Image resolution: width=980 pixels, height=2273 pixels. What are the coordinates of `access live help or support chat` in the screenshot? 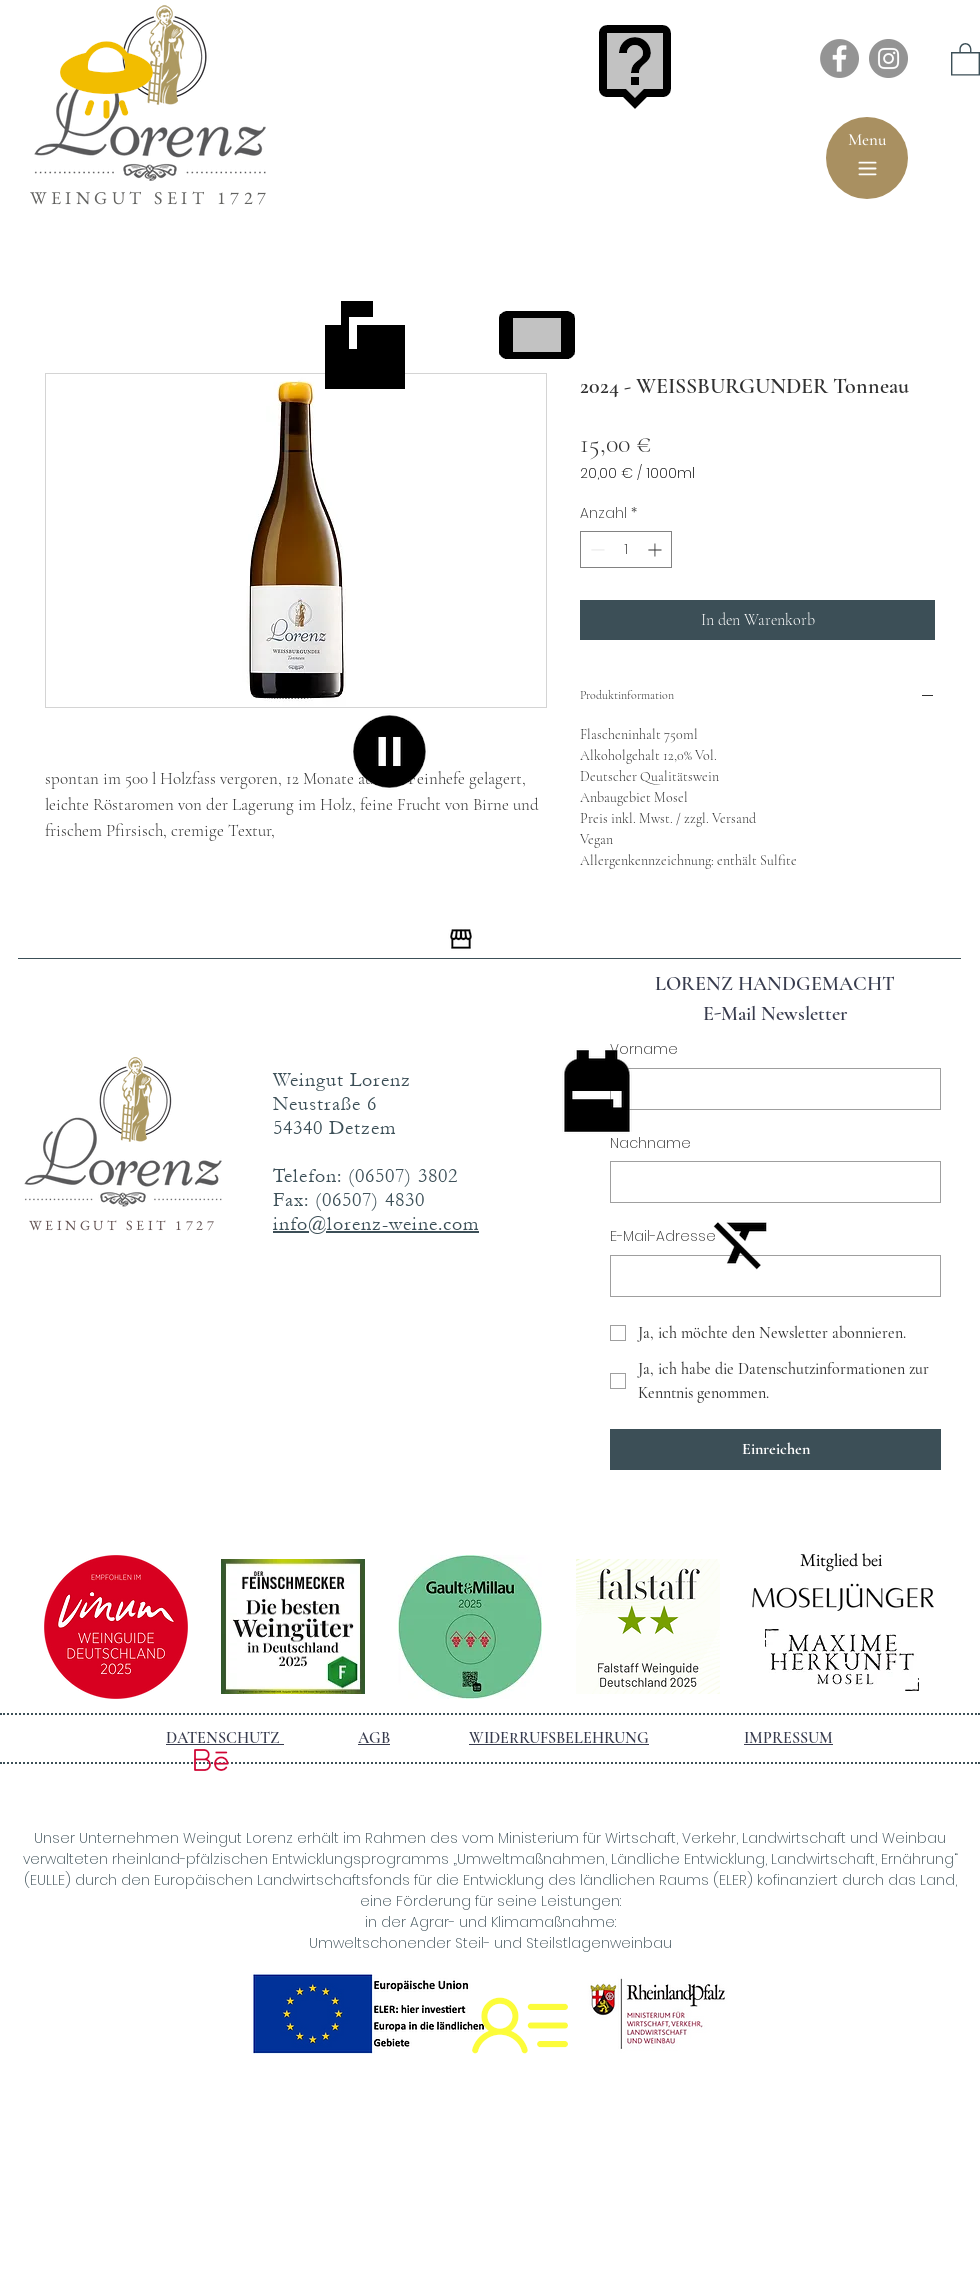 It's located at (635, 65).